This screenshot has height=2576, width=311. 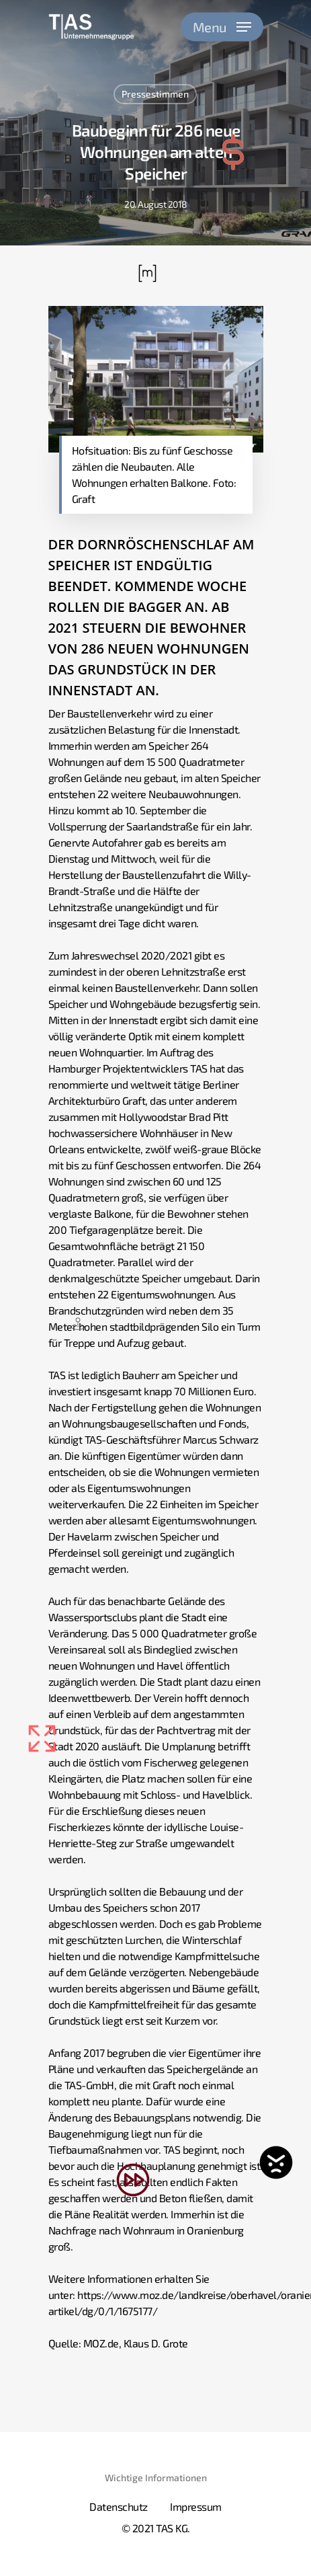 I want to click on connect to matrix decentralized chat network, so click(x=147, y=273).